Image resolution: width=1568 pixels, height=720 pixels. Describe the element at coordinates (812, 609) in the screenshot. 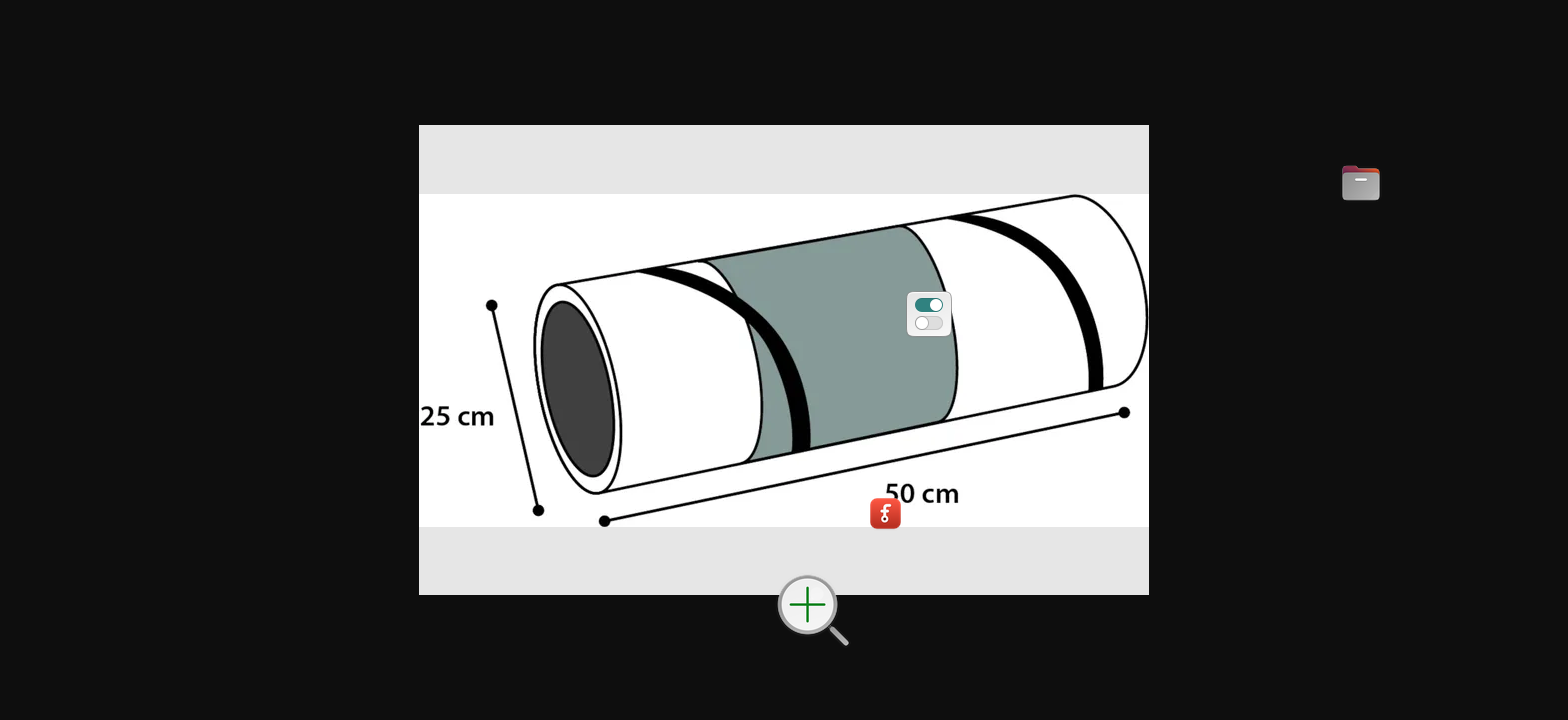

I see `zoom in on the current view` at that location.